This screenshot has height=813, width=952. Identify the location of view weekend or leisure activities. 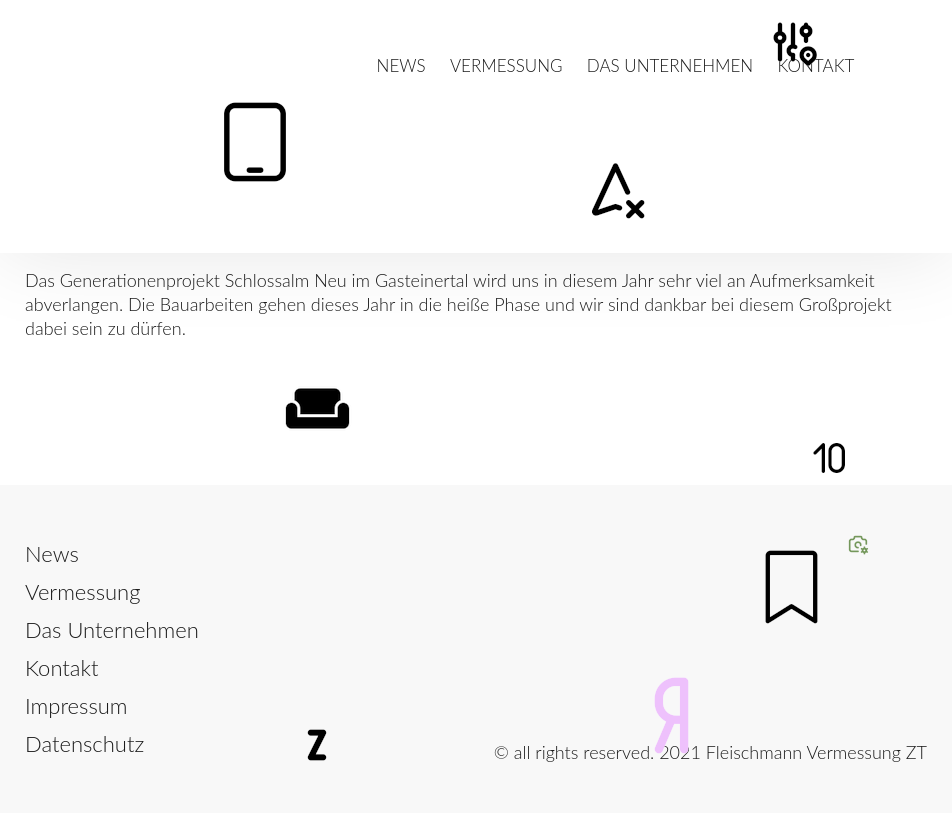
(317, 408).